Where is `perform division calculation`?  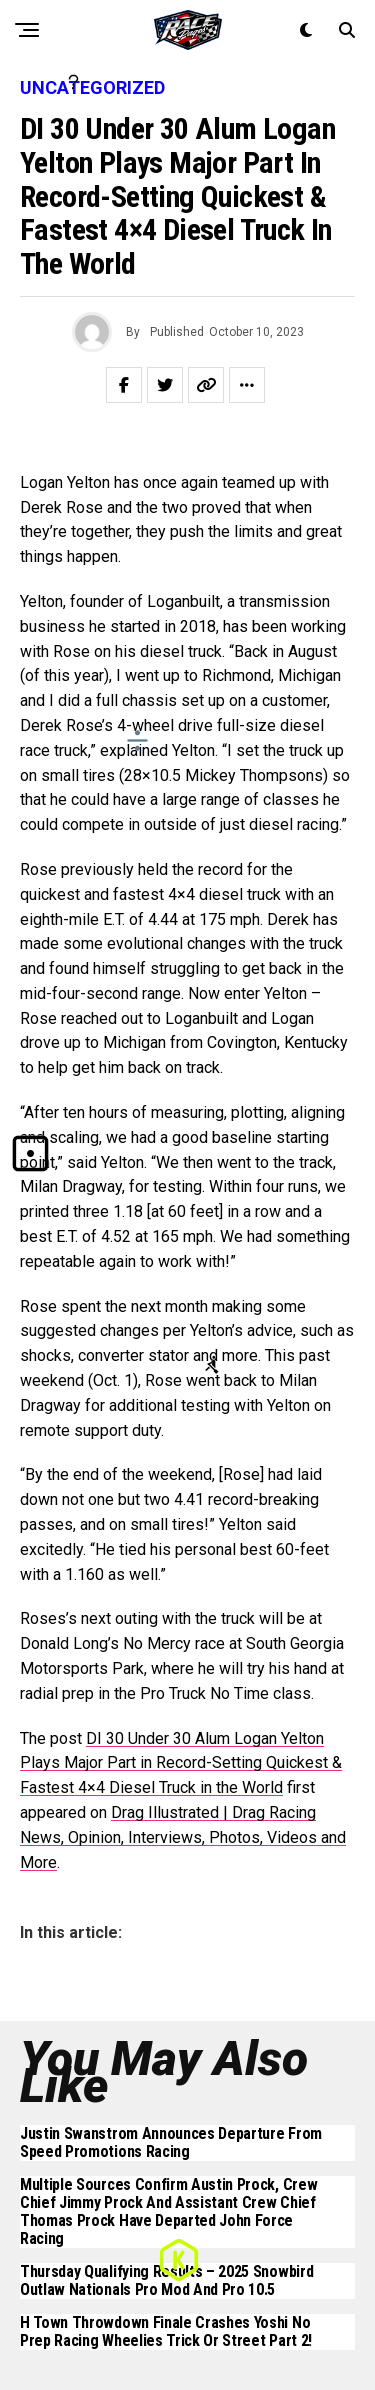
perform division calculation is located at coordinates (137, 740).